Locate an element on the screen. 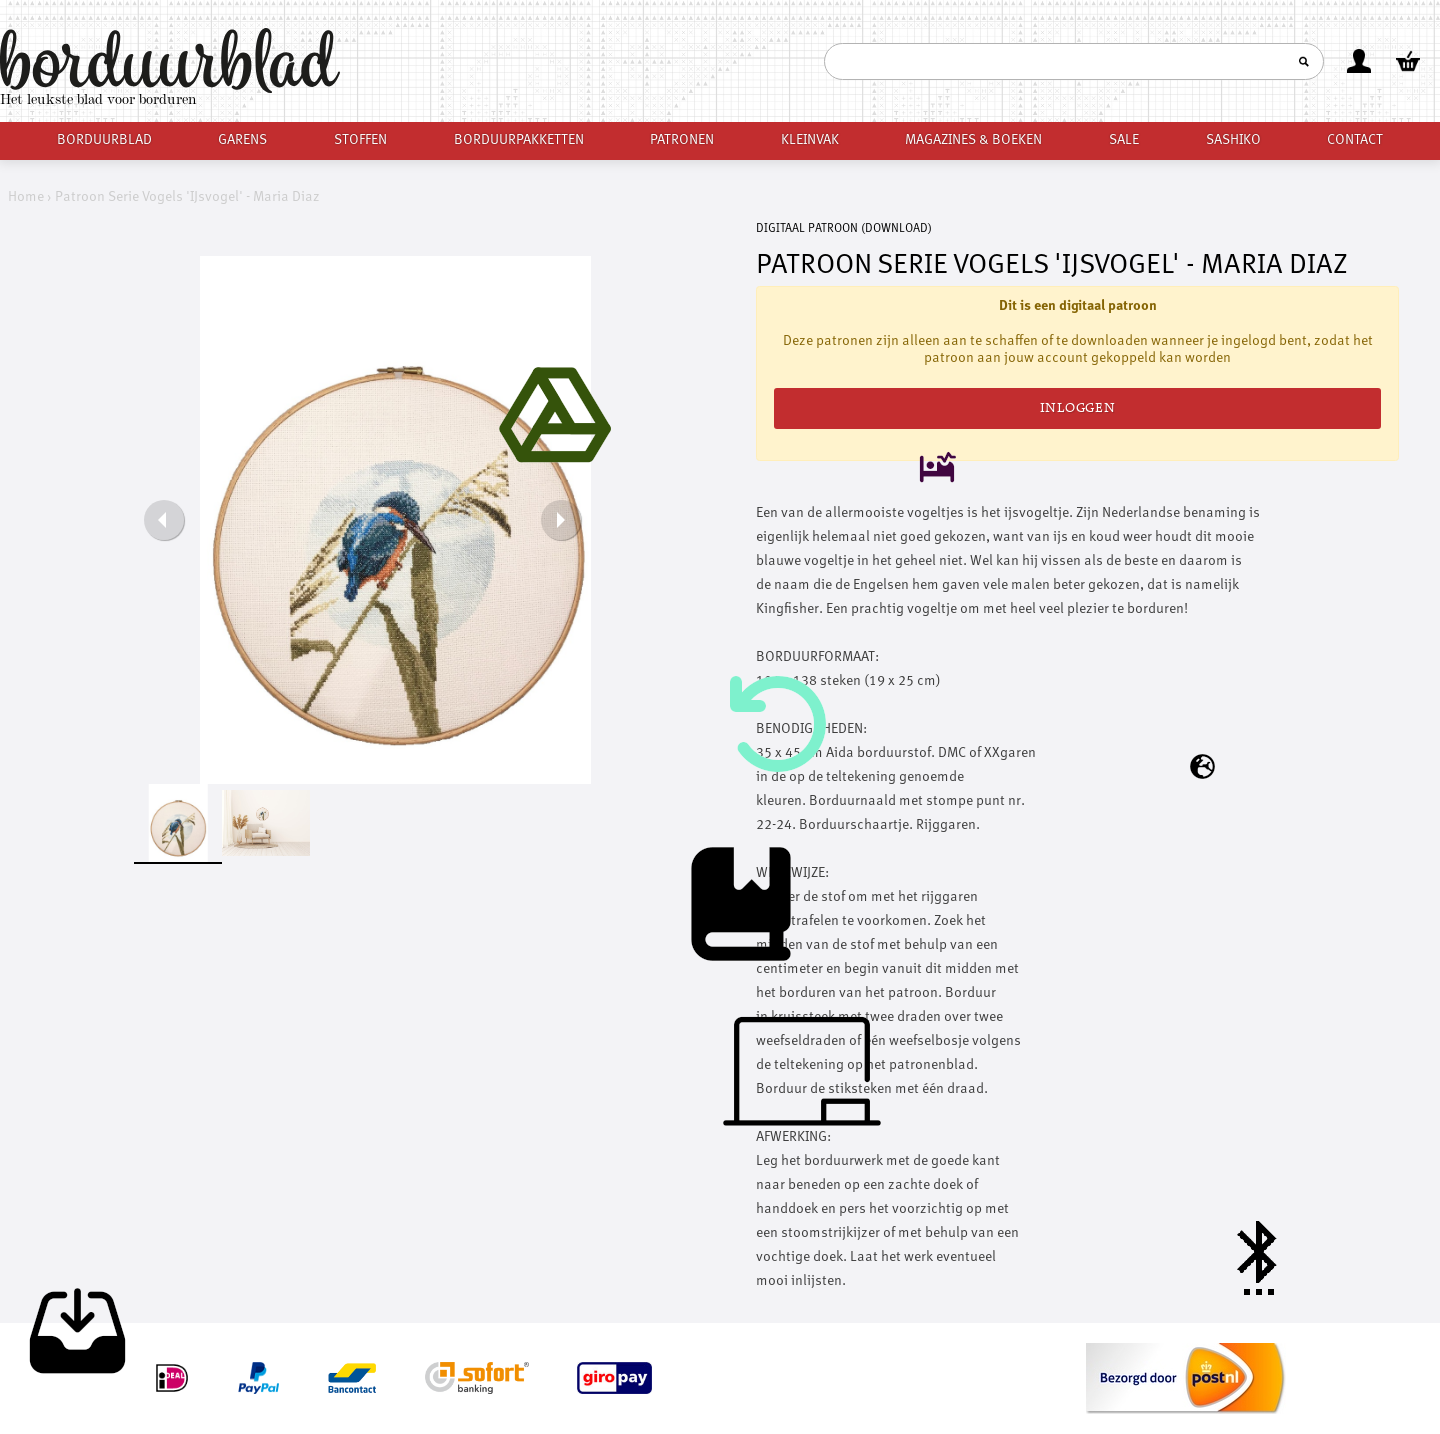 Image resolution: width=1440 pixels, height=1434 pixels. access bluetooth settings is located at coordinates (1259, 1258).